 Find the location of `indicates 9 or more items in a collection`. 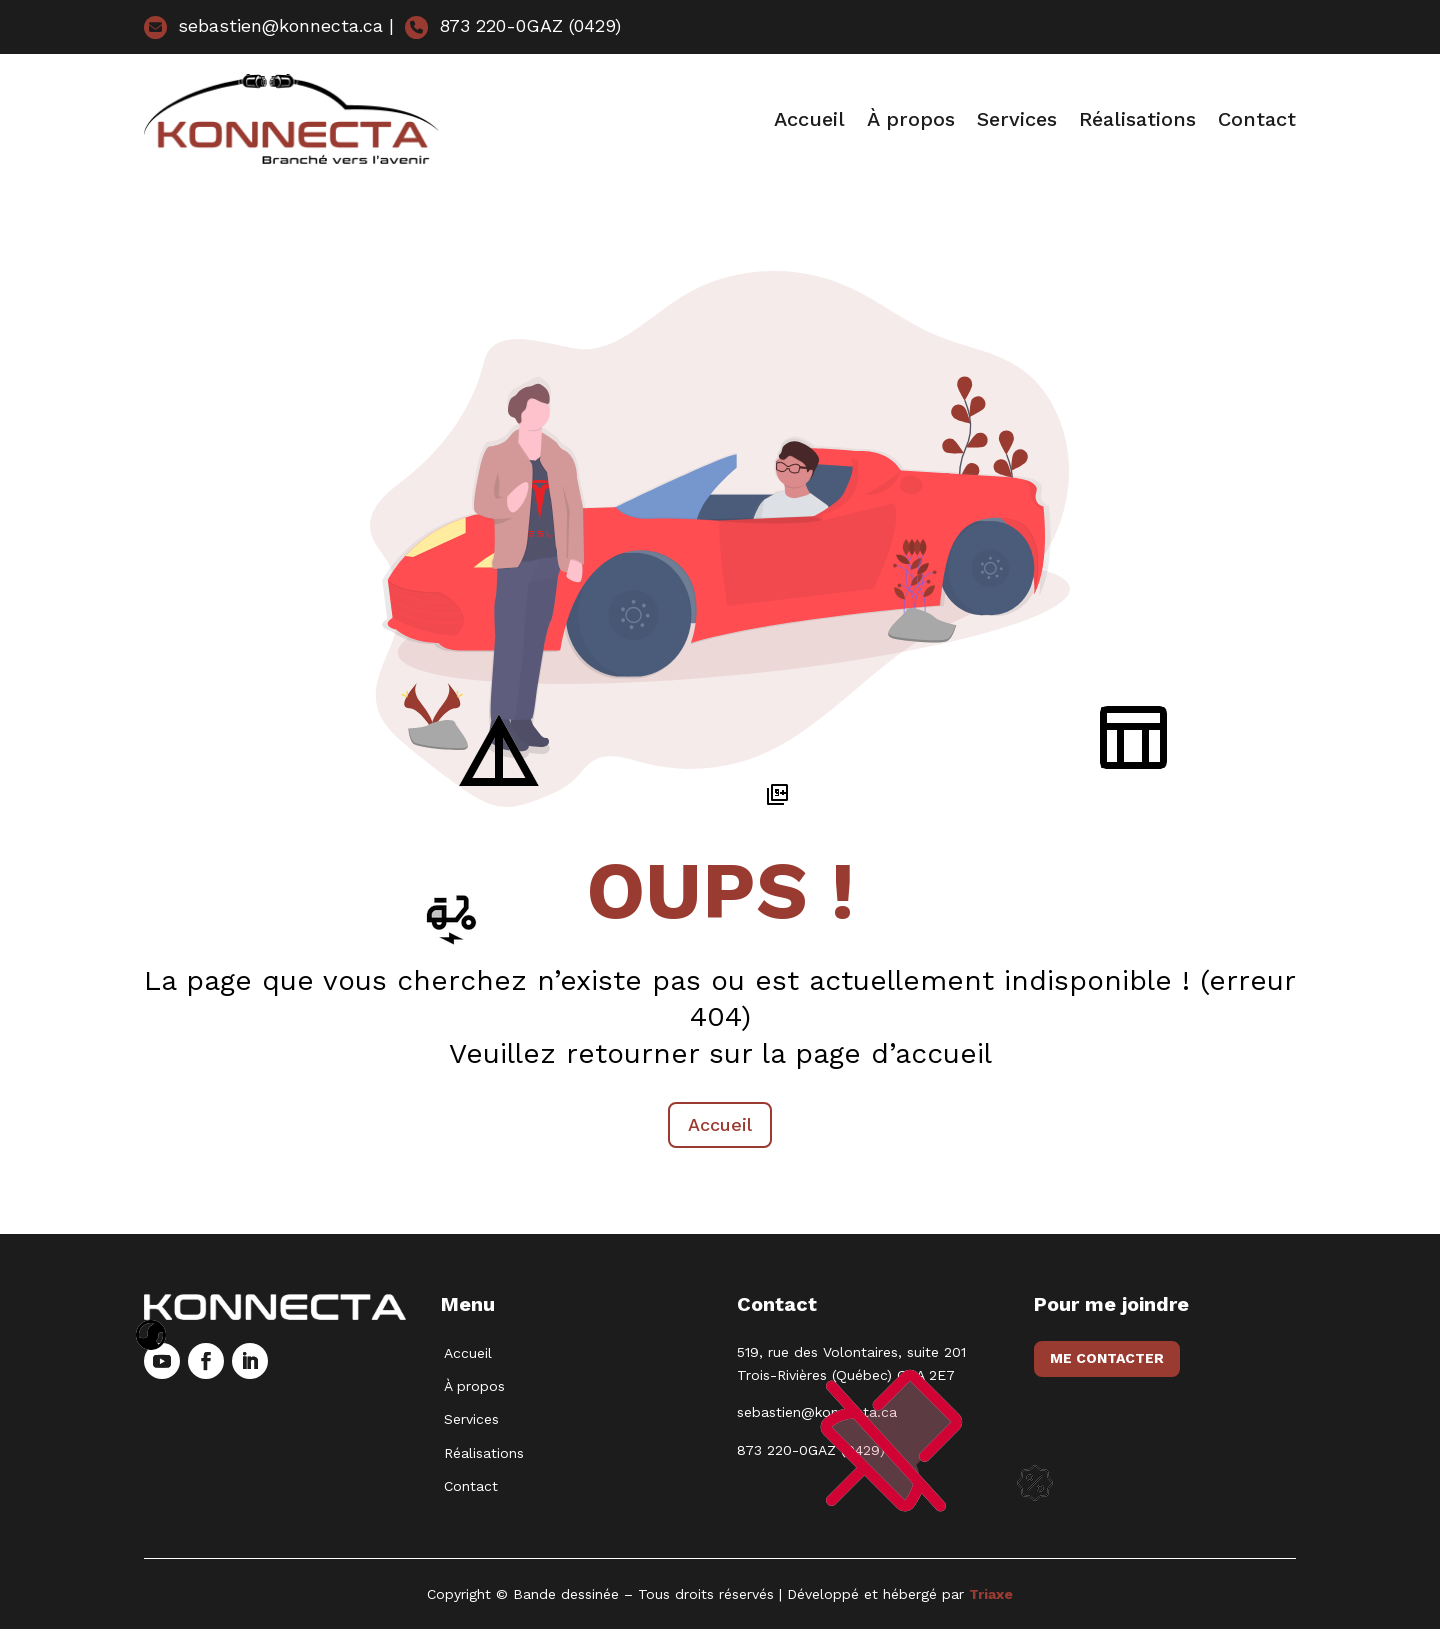

indicates 9 or more items in a collection is located at coordinates (777, 794).